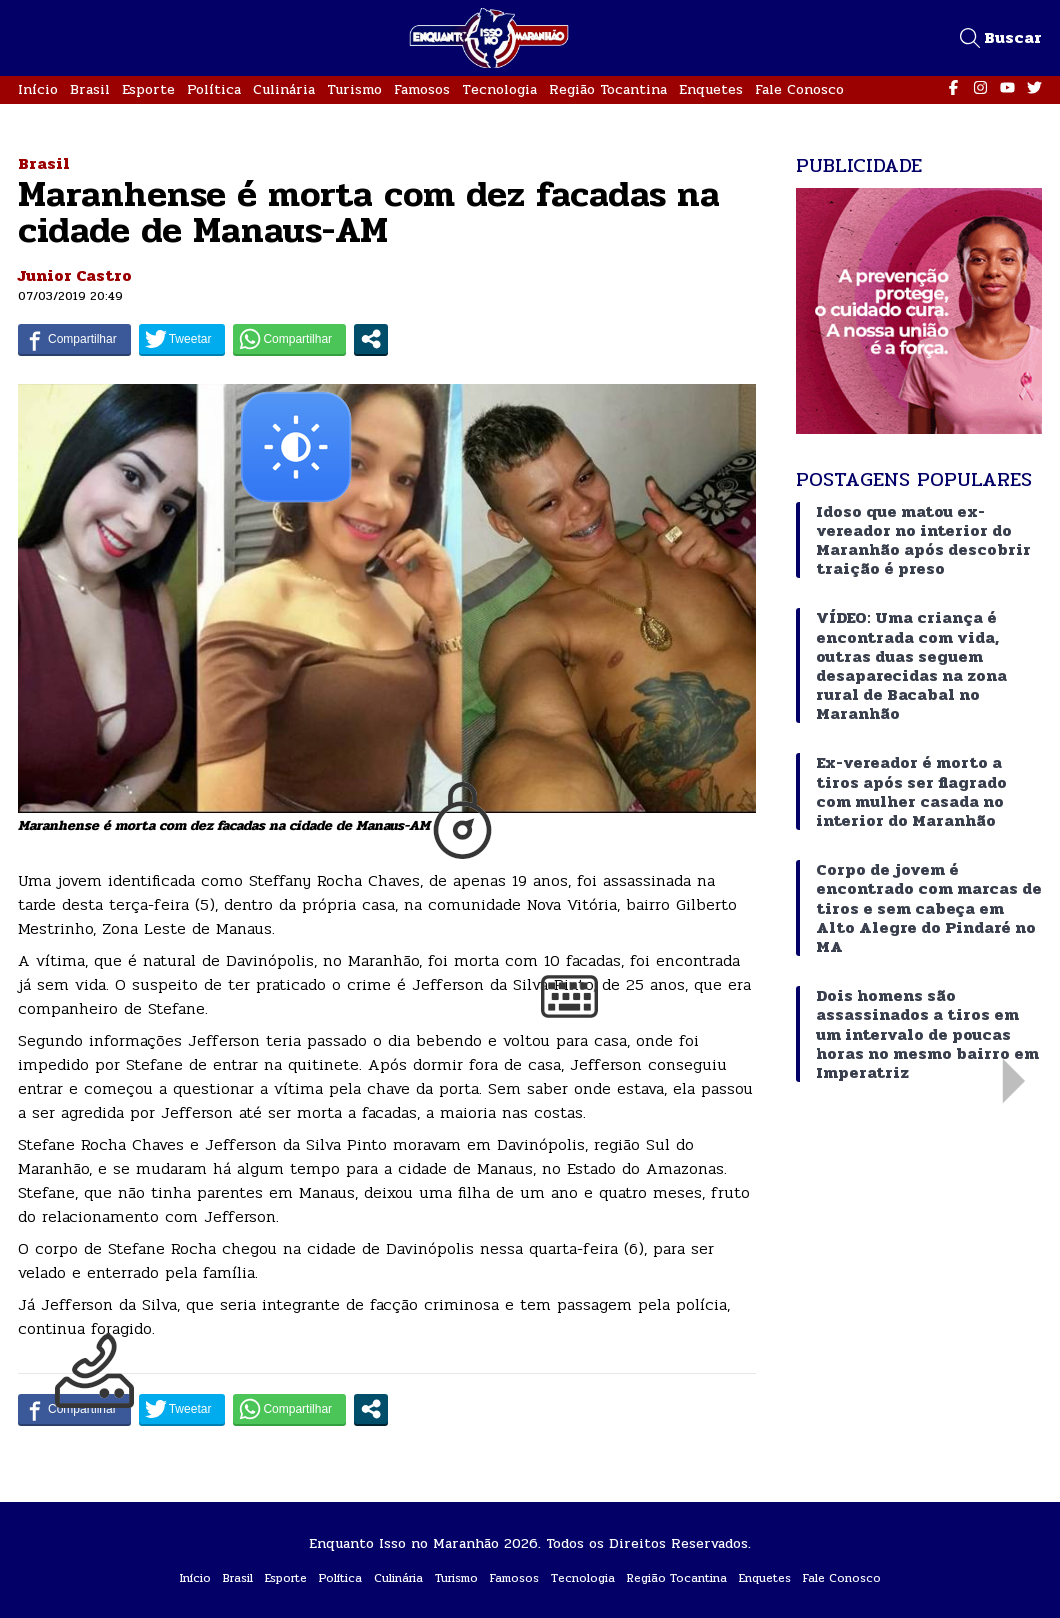 This screenshot has height=1618, width=1060. Describe the element at coordinates (1012, 1081) in the screenshot. I see `navigate to the next item or screen` at that location.